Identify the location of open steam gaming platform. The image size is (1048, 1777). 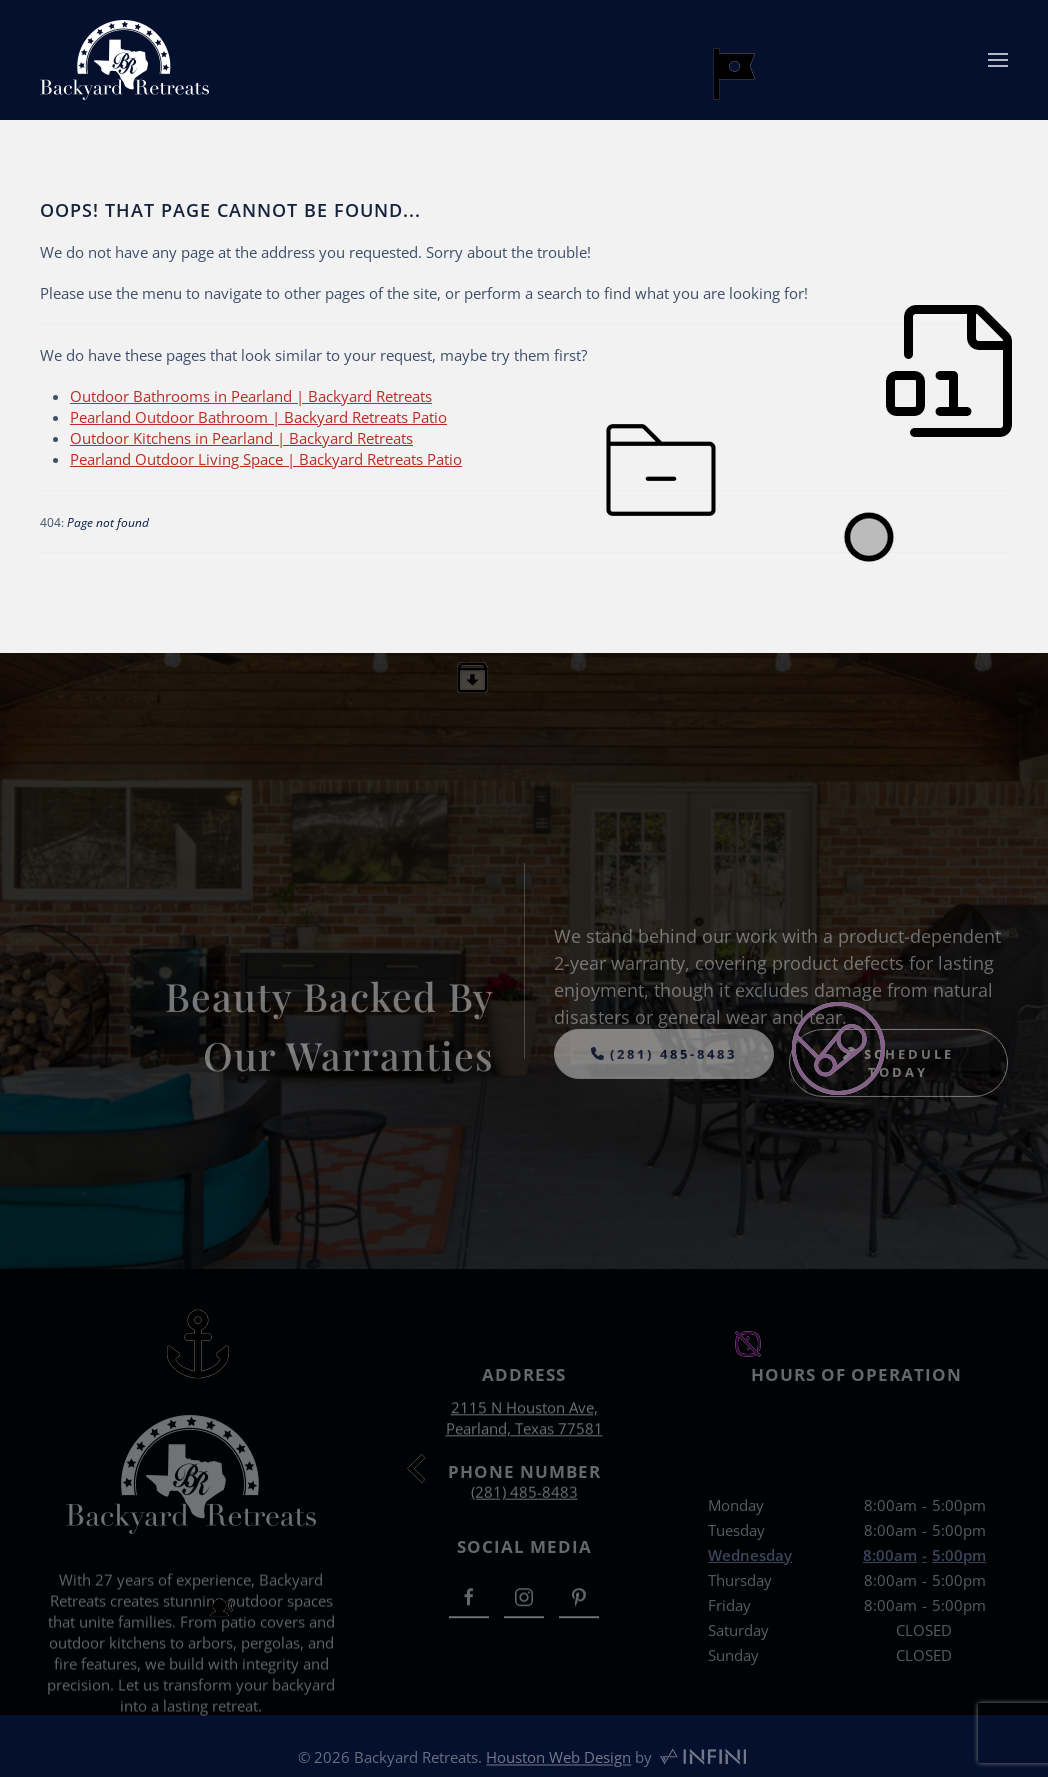
(838, 1048).